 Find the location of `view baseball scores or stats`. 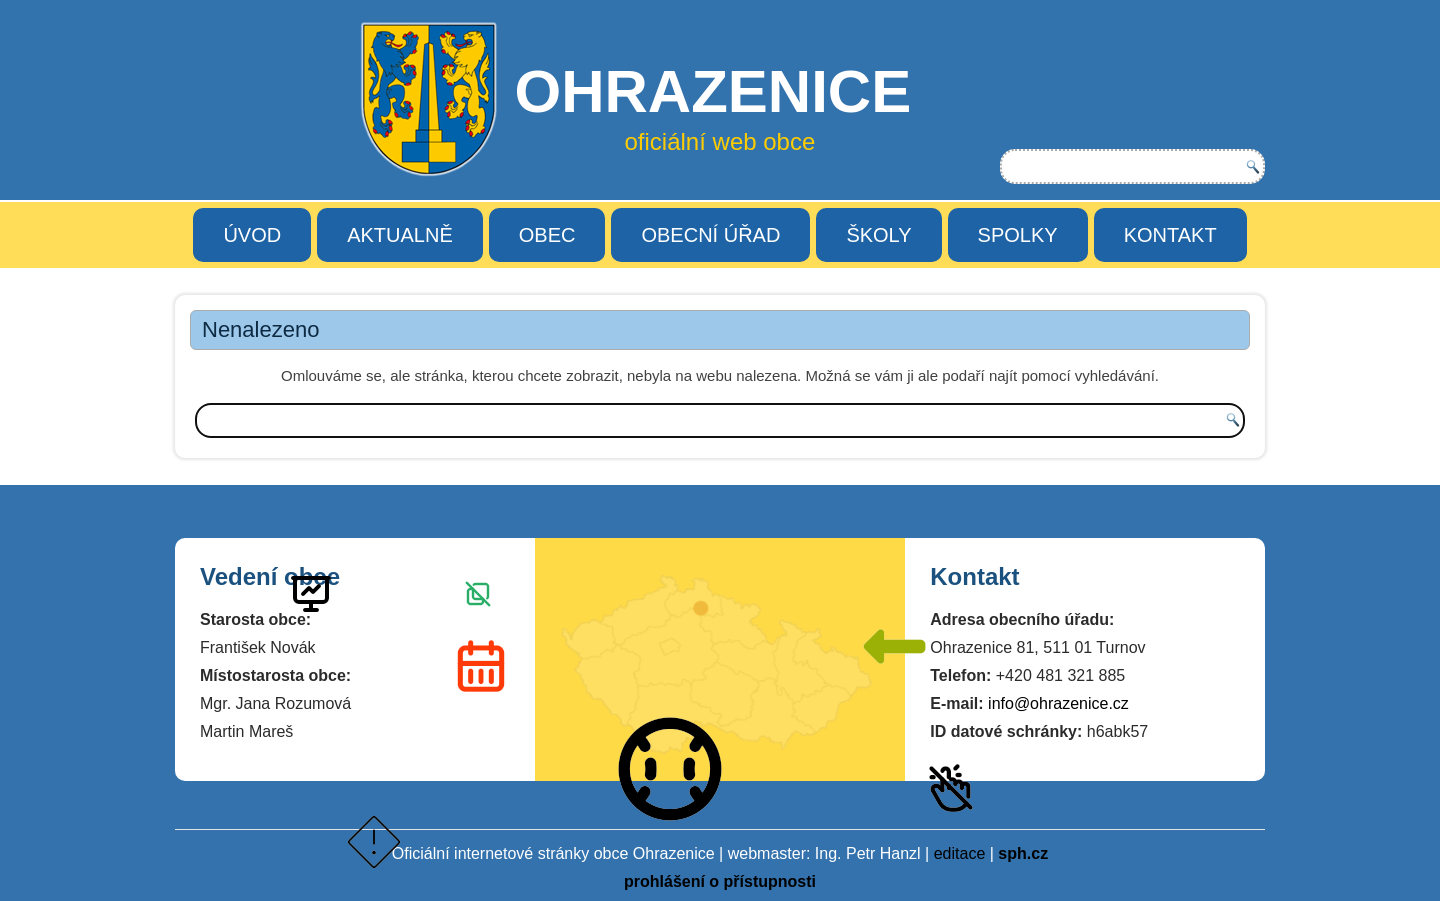

view baseball scores or stats is located at coordinates (670, 769).